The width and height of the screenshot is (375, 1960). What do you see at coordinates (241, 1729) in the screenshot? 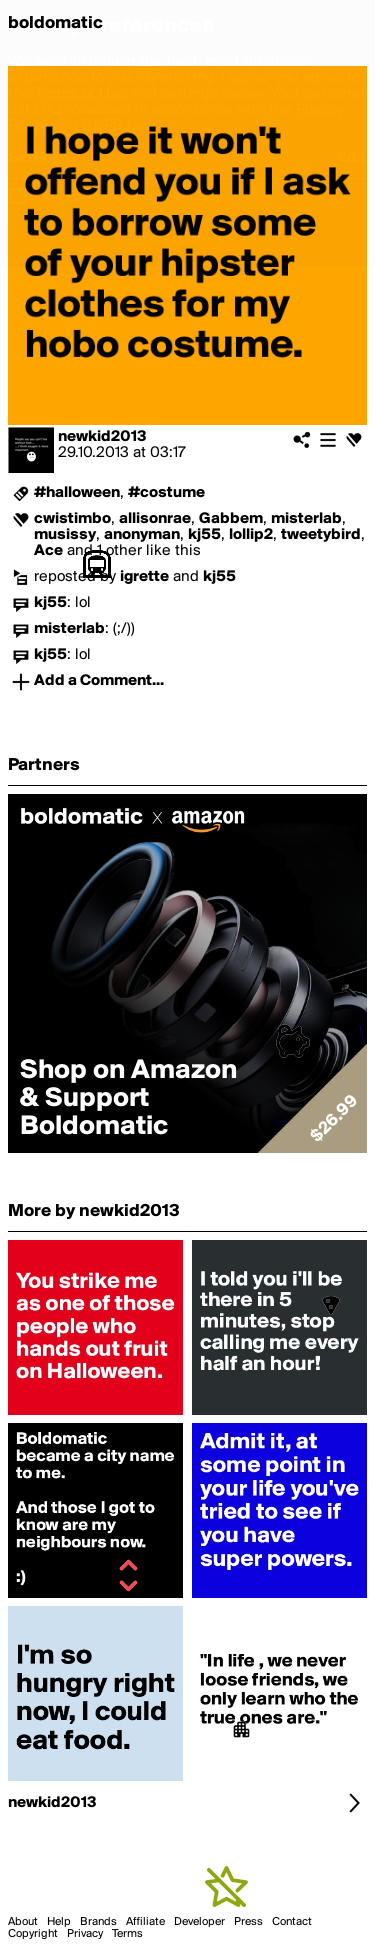
I see `view apartment listings` at bounding box center [241, 1729].